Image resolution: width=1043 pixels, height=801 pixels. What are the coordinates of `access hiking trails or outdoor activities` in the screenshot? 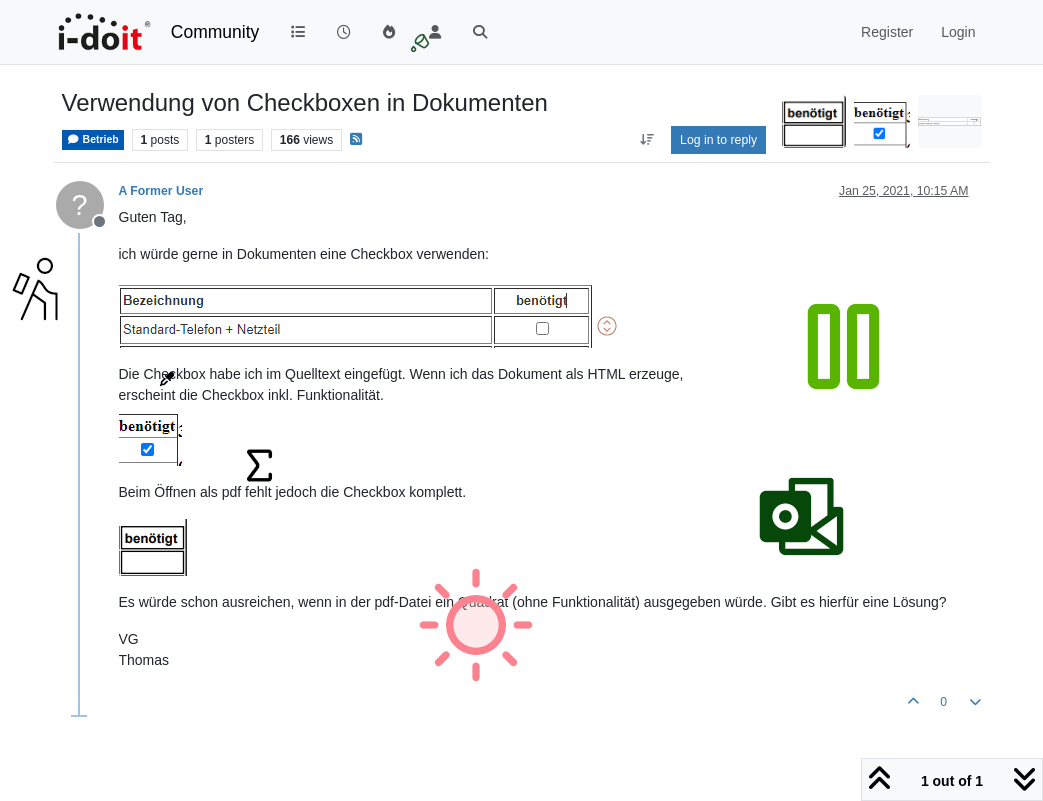 It's located at (38, 289).